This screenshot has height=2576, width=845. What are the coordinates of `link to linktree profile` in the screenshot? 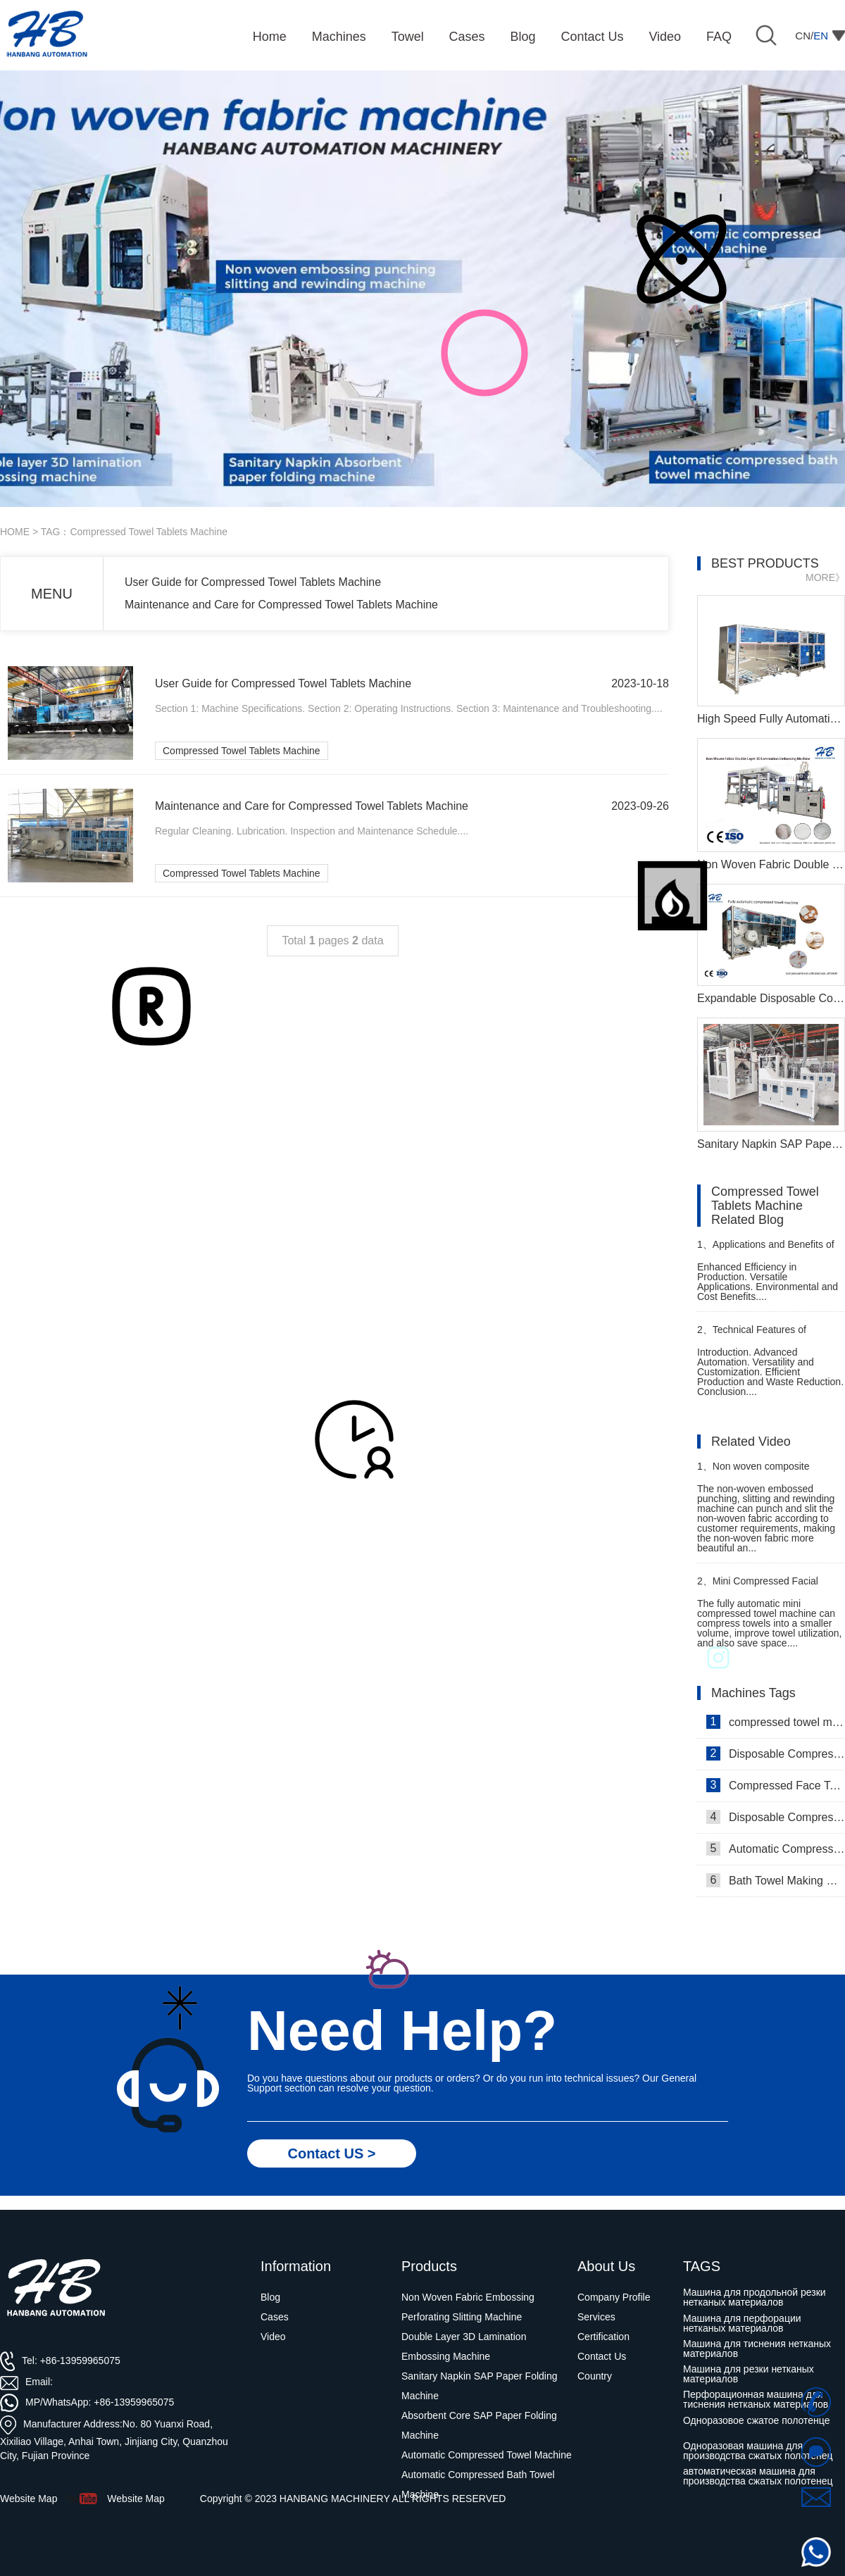 It's located at (180, 2008).